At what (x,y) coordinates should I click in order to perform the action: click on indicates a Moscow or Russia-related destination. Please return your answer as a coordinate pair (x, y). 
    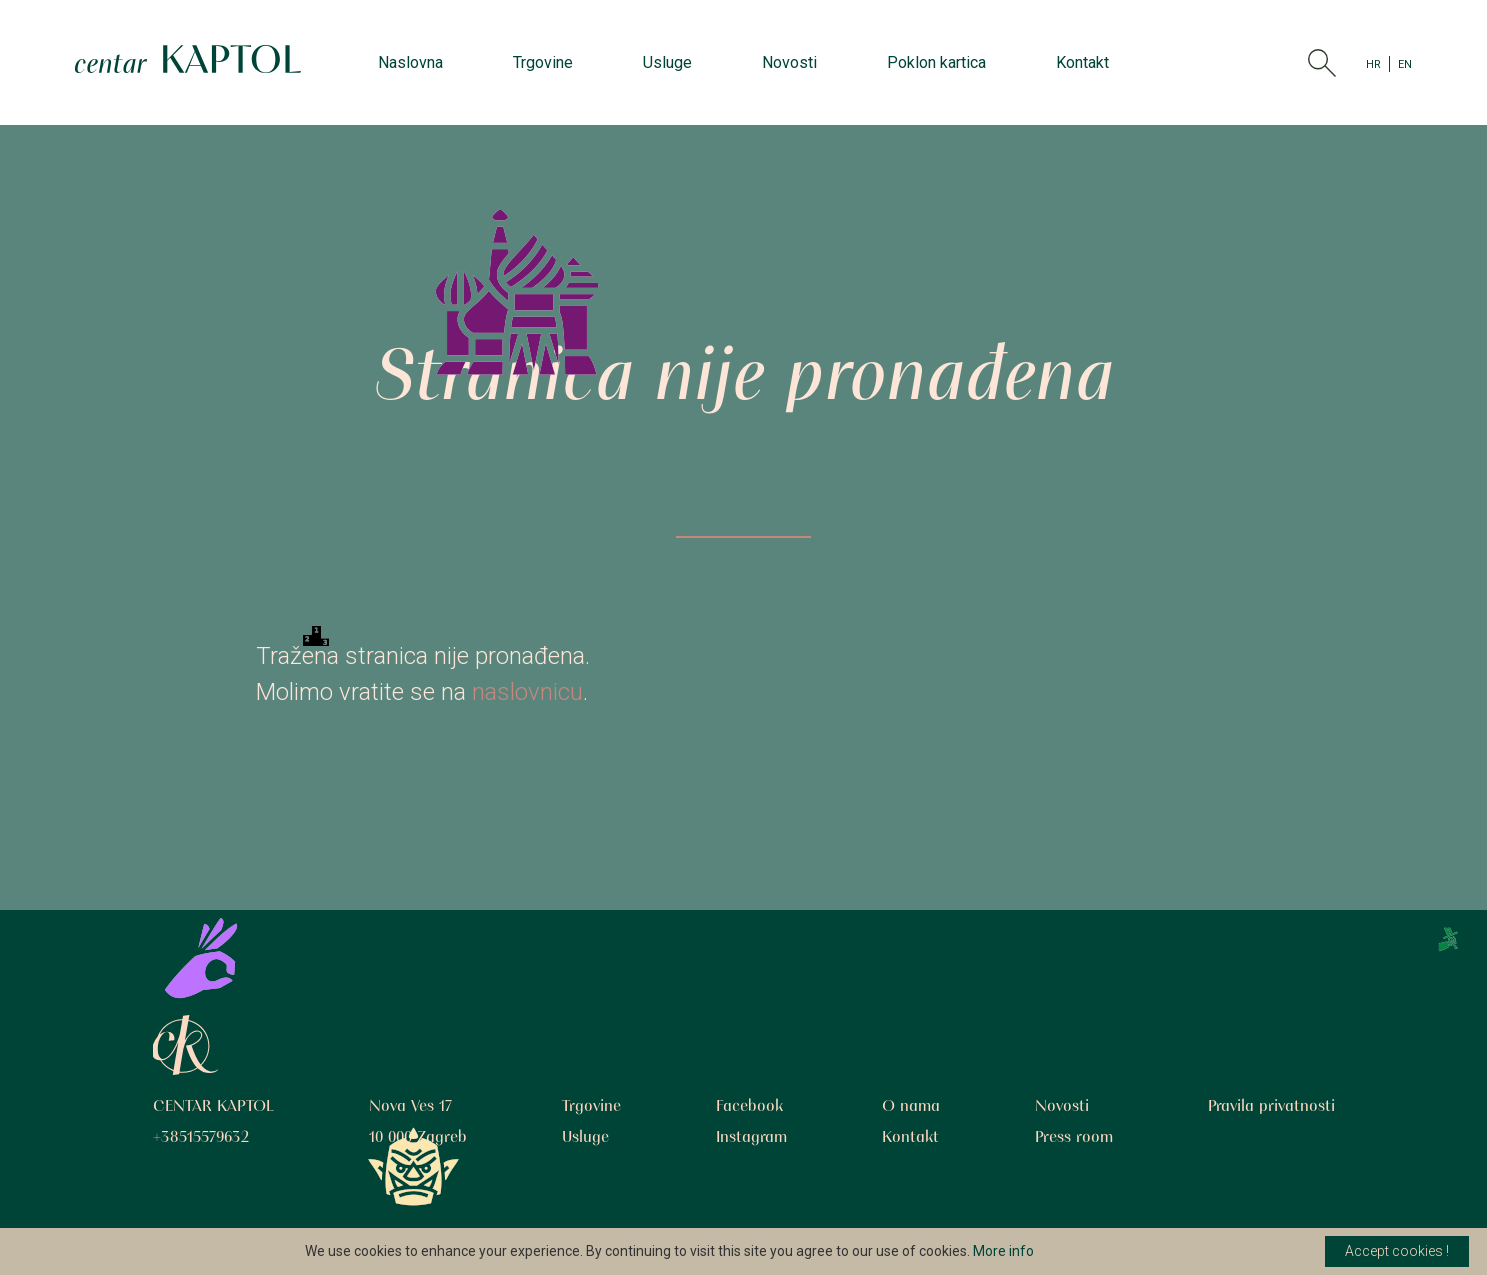
    Looking at the image, I should click on (517, 291).